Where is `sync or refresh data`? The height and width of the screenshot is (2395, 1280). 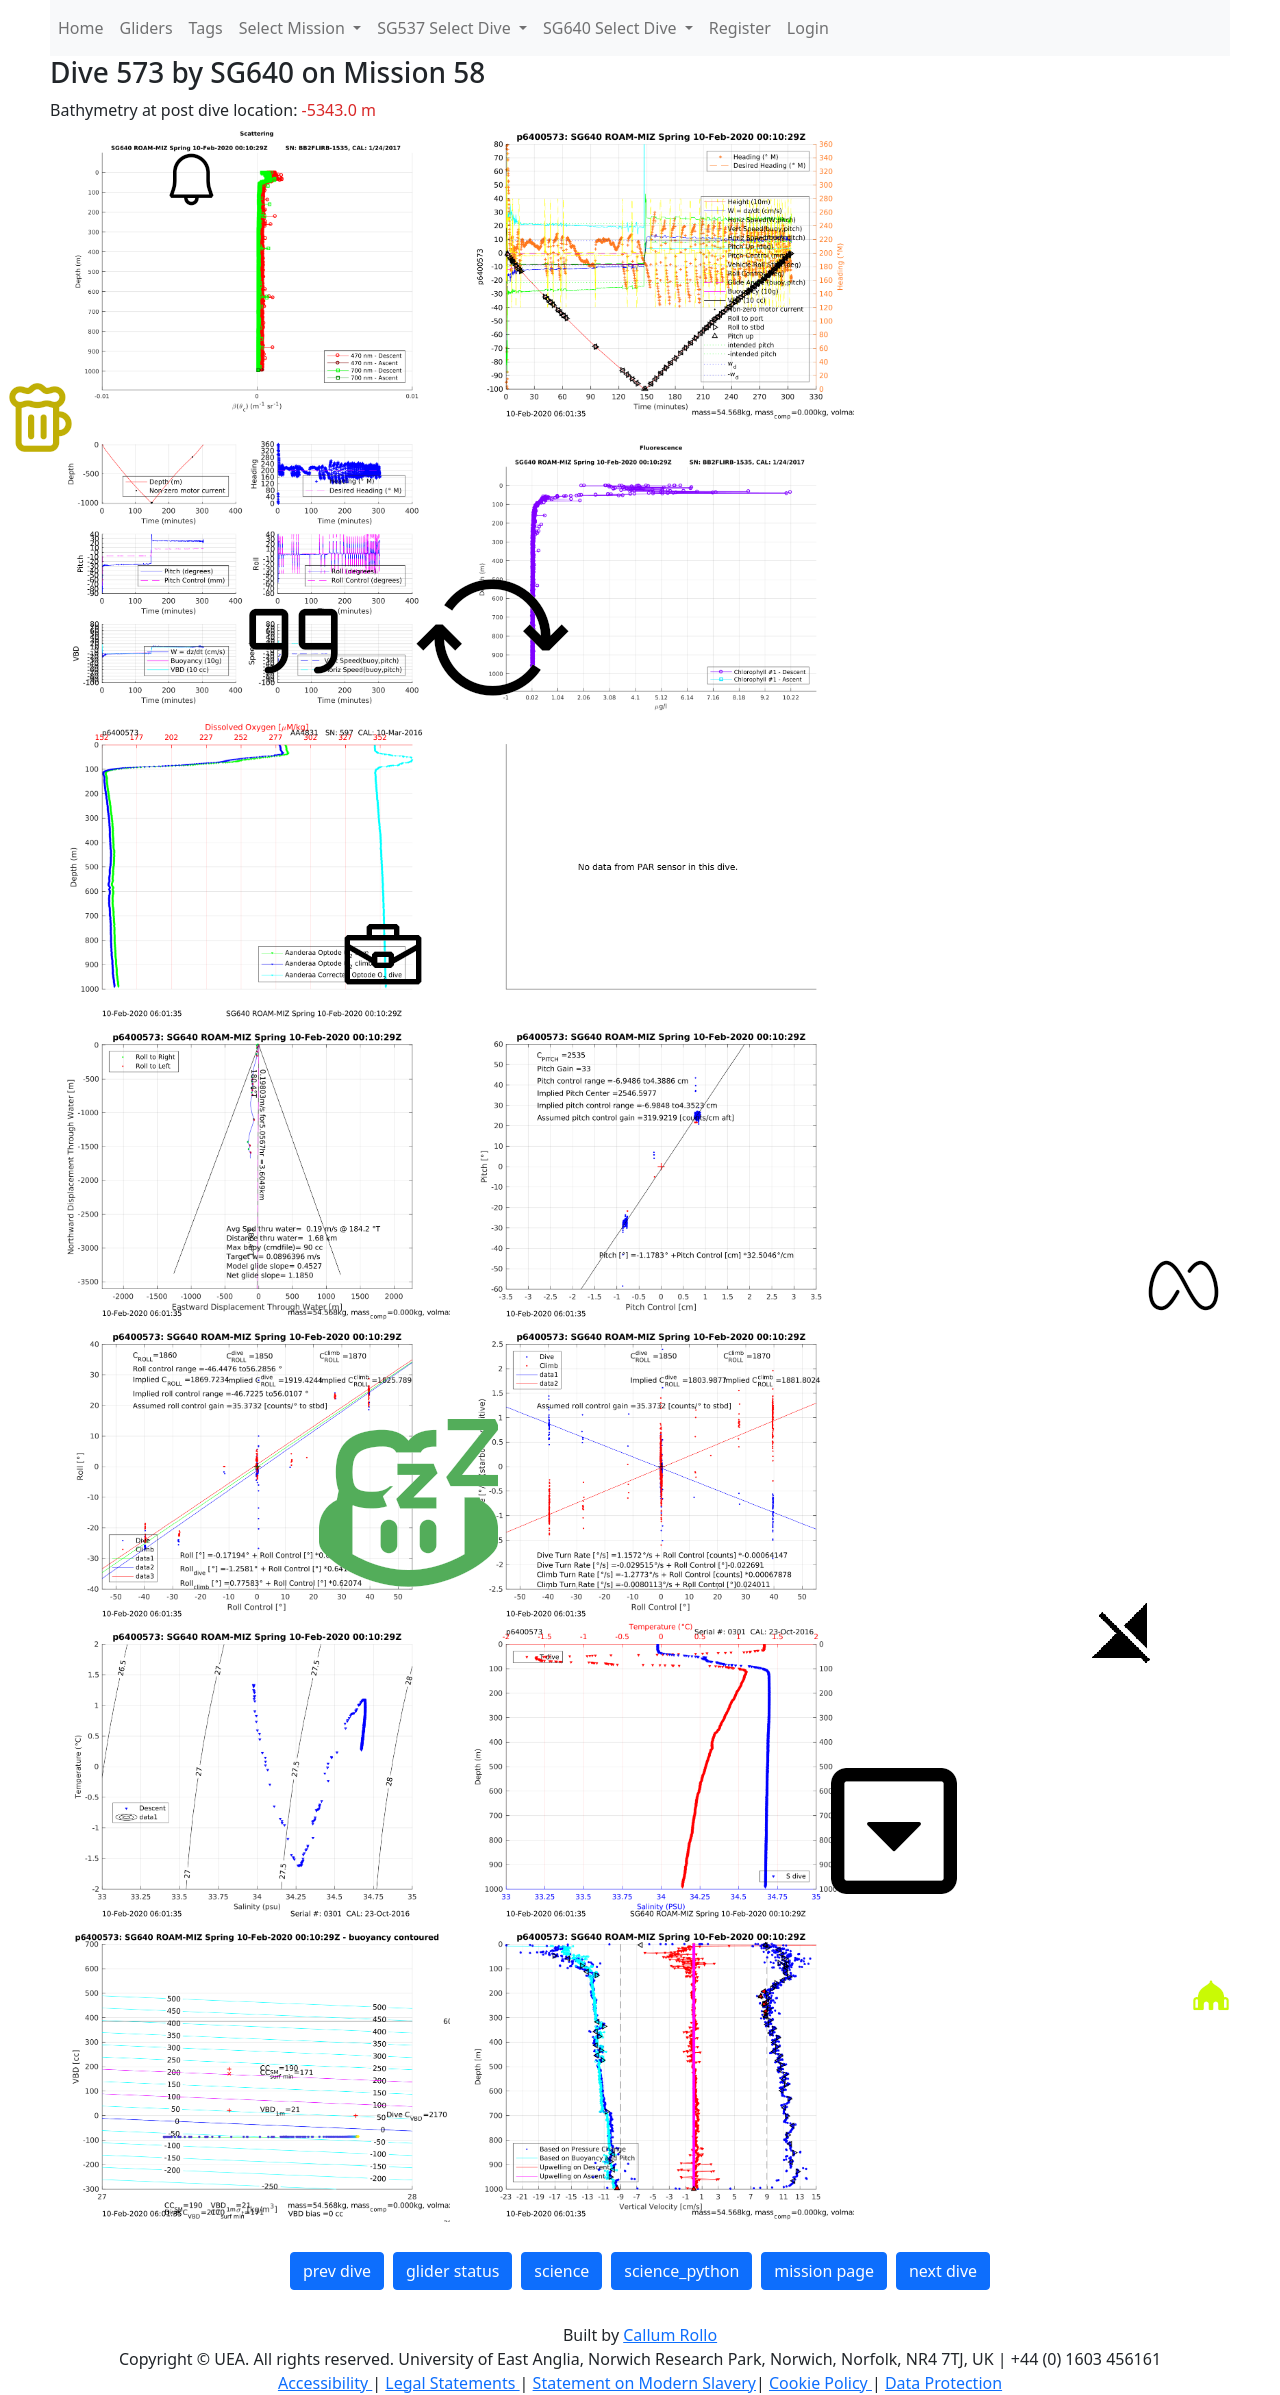
sync or refresh data is located at coordinates (492, 637).